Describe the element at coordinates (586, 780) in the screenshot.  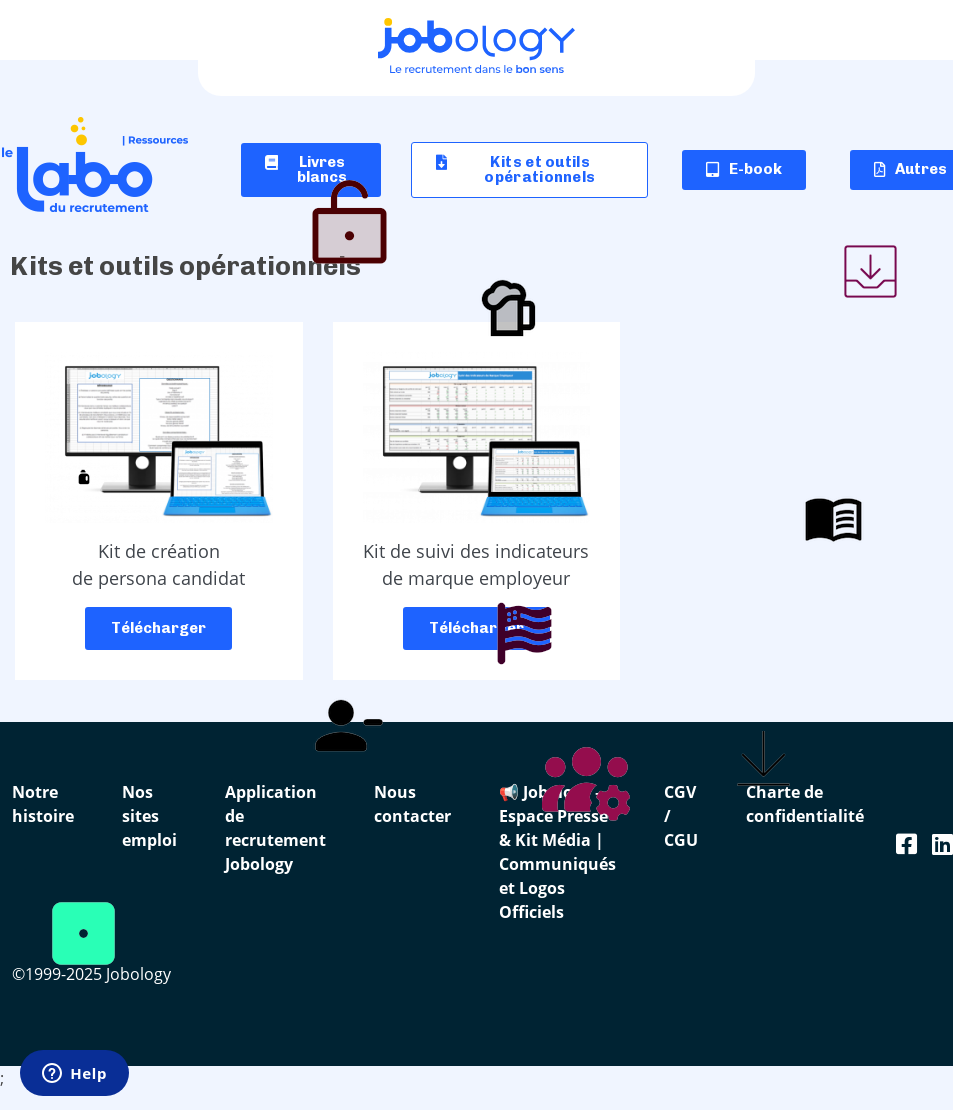
I see `manage user group settings` at that location.